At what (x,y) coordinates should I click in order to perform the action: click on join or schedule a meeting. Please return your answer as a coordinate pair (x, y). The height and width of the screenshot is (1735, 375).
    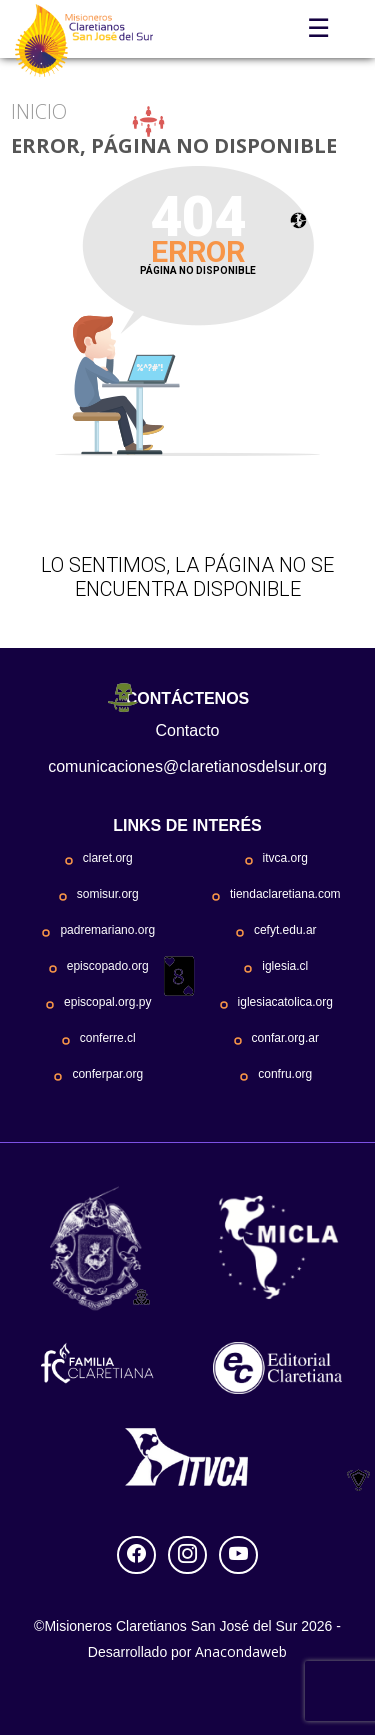
    Looking at the image, I should click on (148, 121).